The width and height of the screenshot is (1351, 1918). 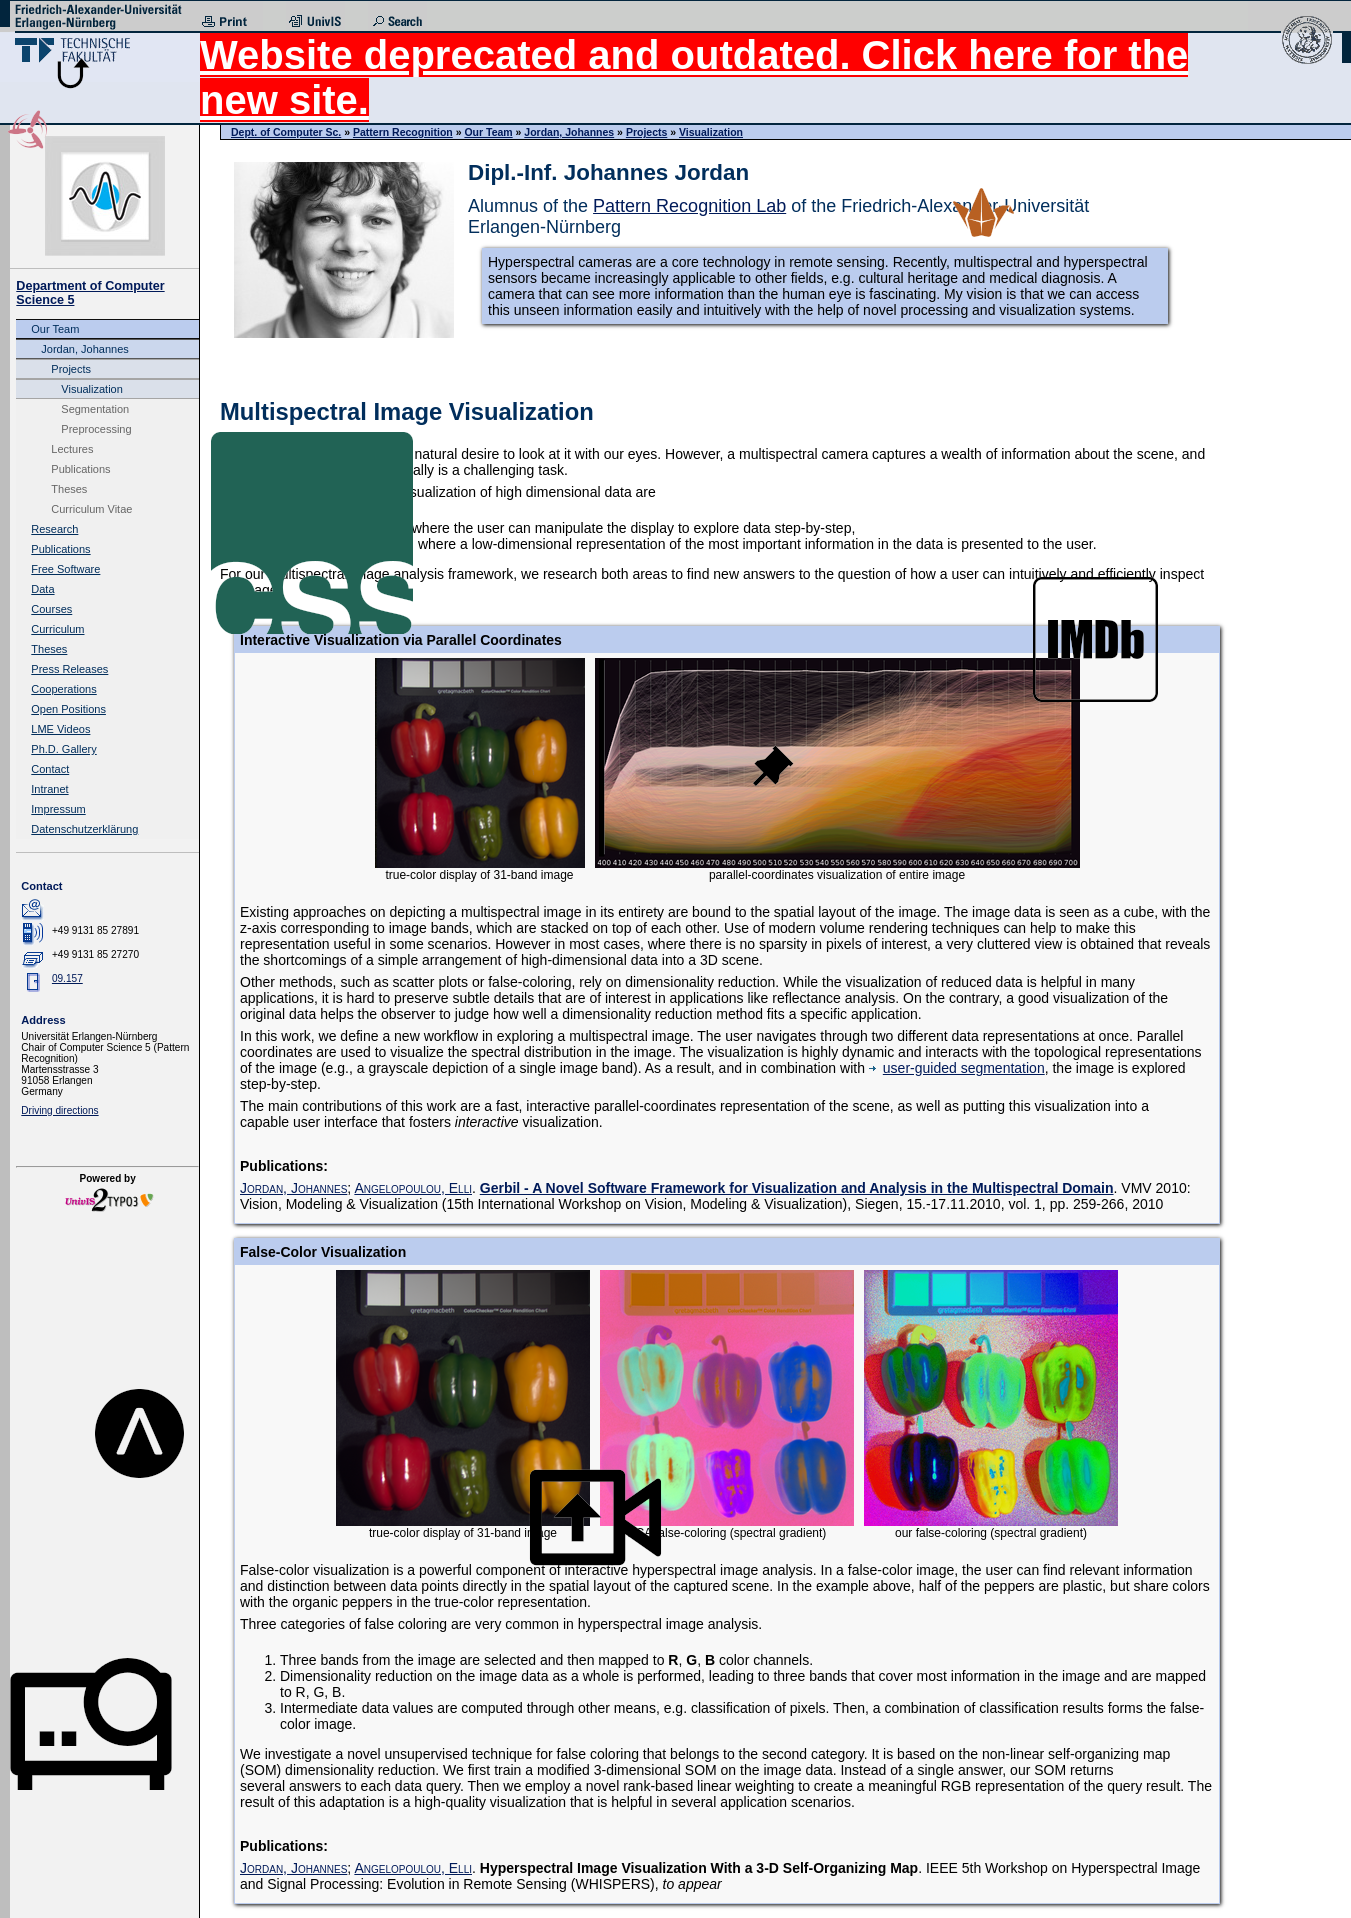 What do you see at coordinates (595, 1517) in the screenshot?
I see `upload a video file` at bounding box center [595, 1517].